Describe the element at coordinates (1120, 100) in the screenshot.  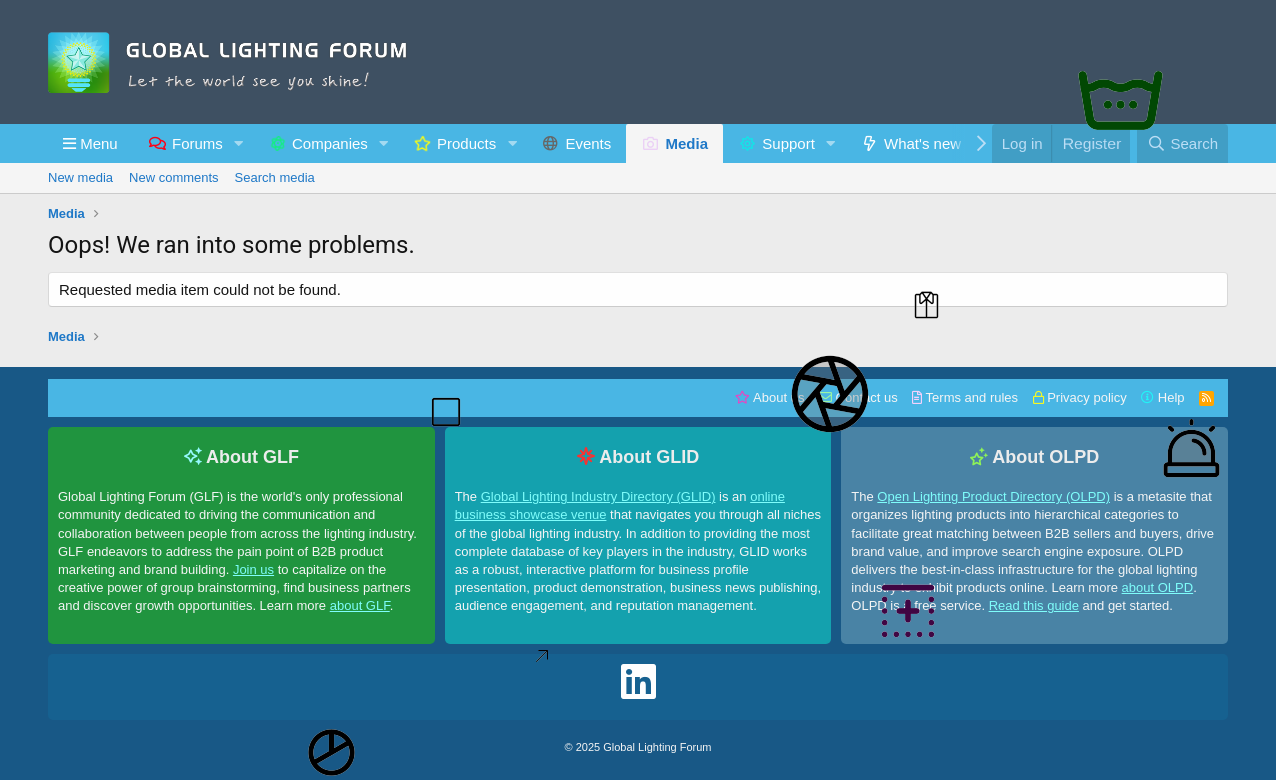
I see `wash at medium temperature setting` at that location.